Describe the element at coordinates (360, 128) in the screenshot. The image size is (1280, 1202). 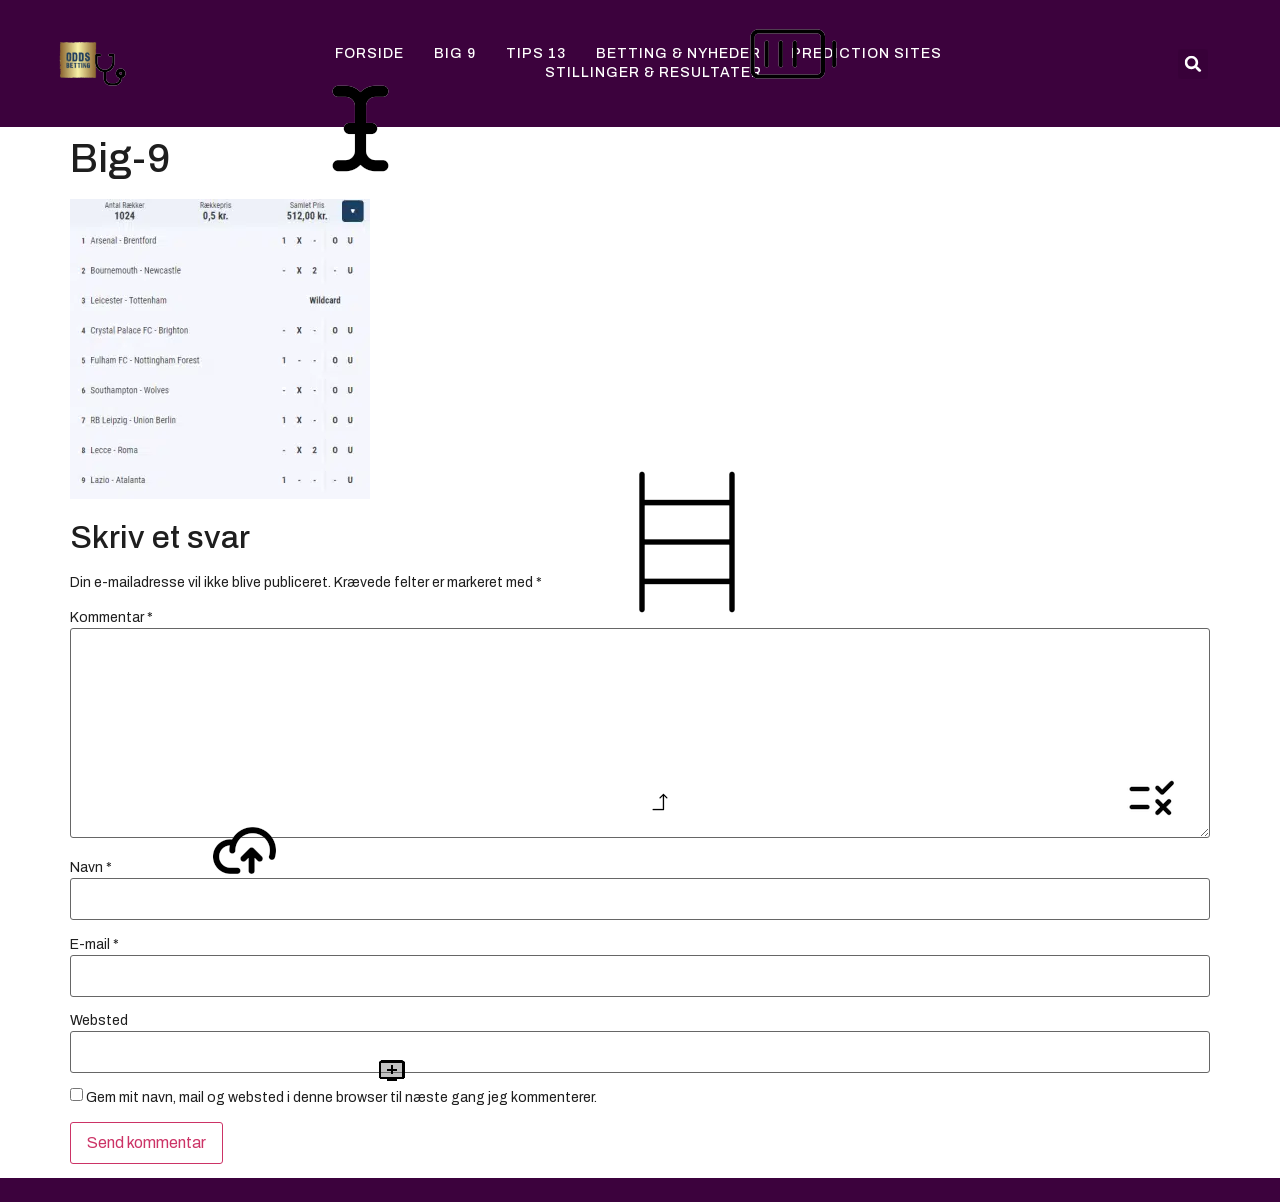
I see `text input field is active` at that location.